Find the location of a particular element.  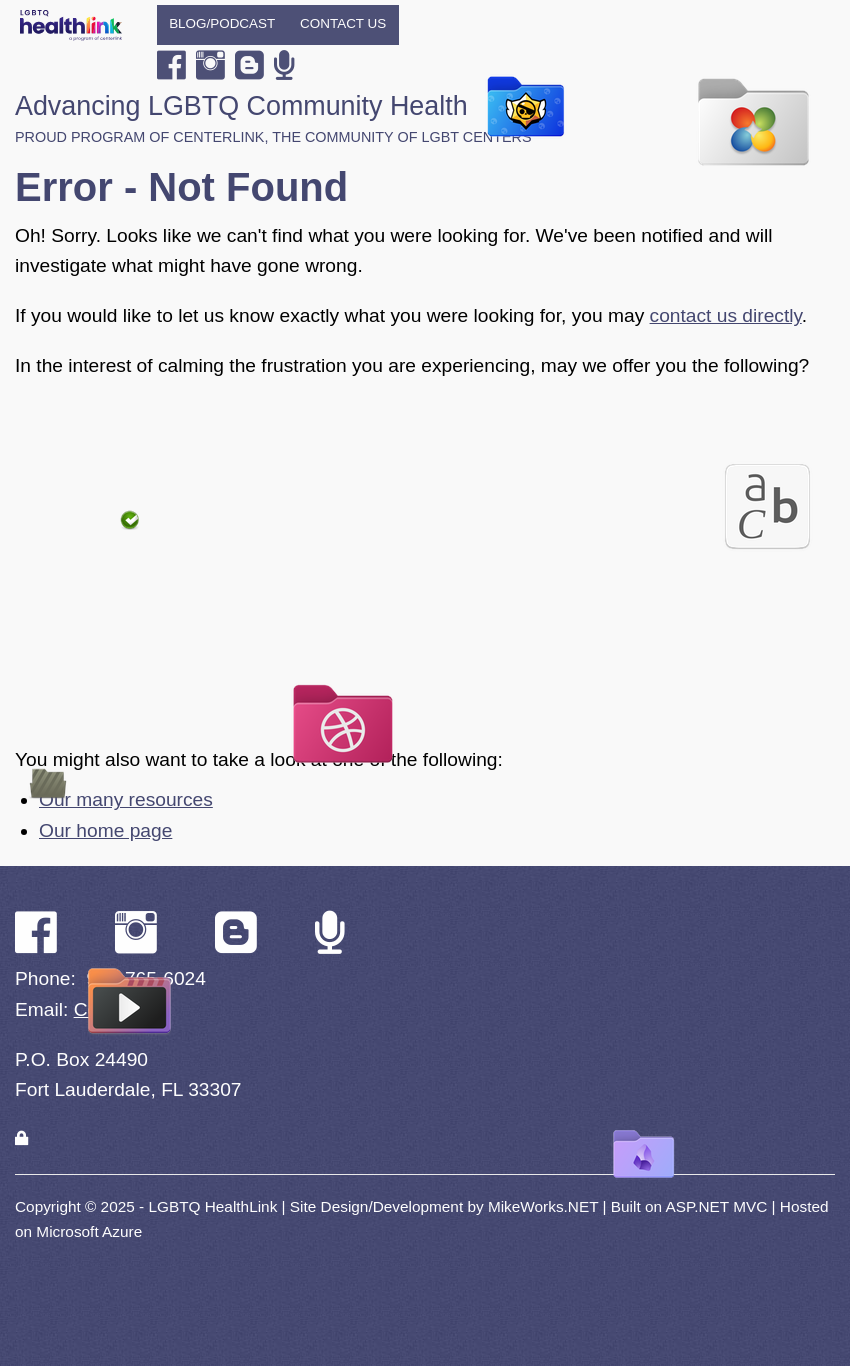

indicates a default or selected item is located at coordinates (130, 520).